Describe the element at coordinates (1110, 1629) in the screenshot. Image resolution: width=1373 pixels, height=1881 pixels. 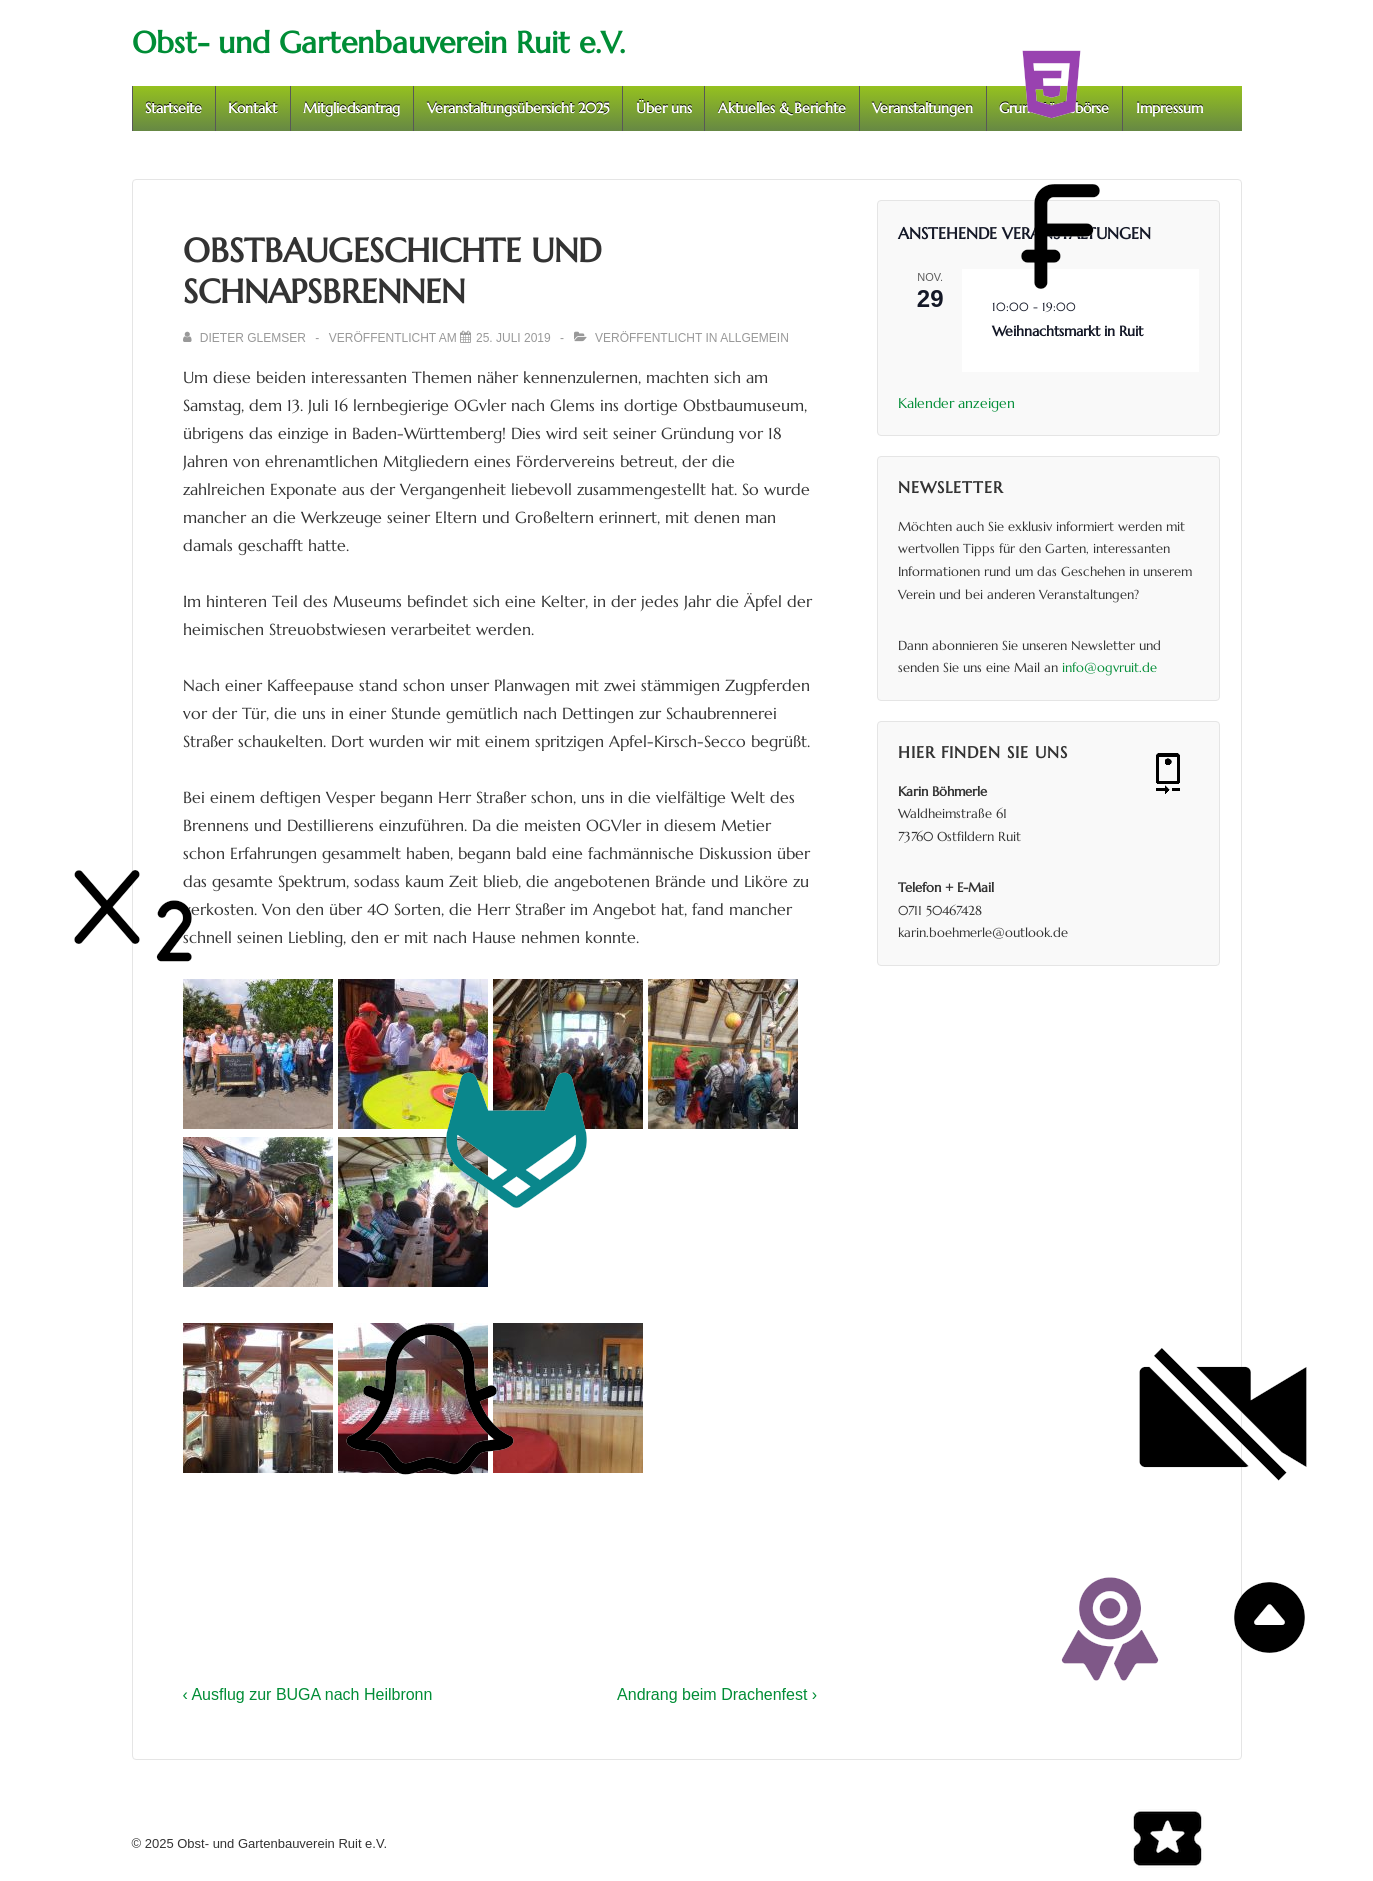
I see `indicates an award or achievement` at that location.